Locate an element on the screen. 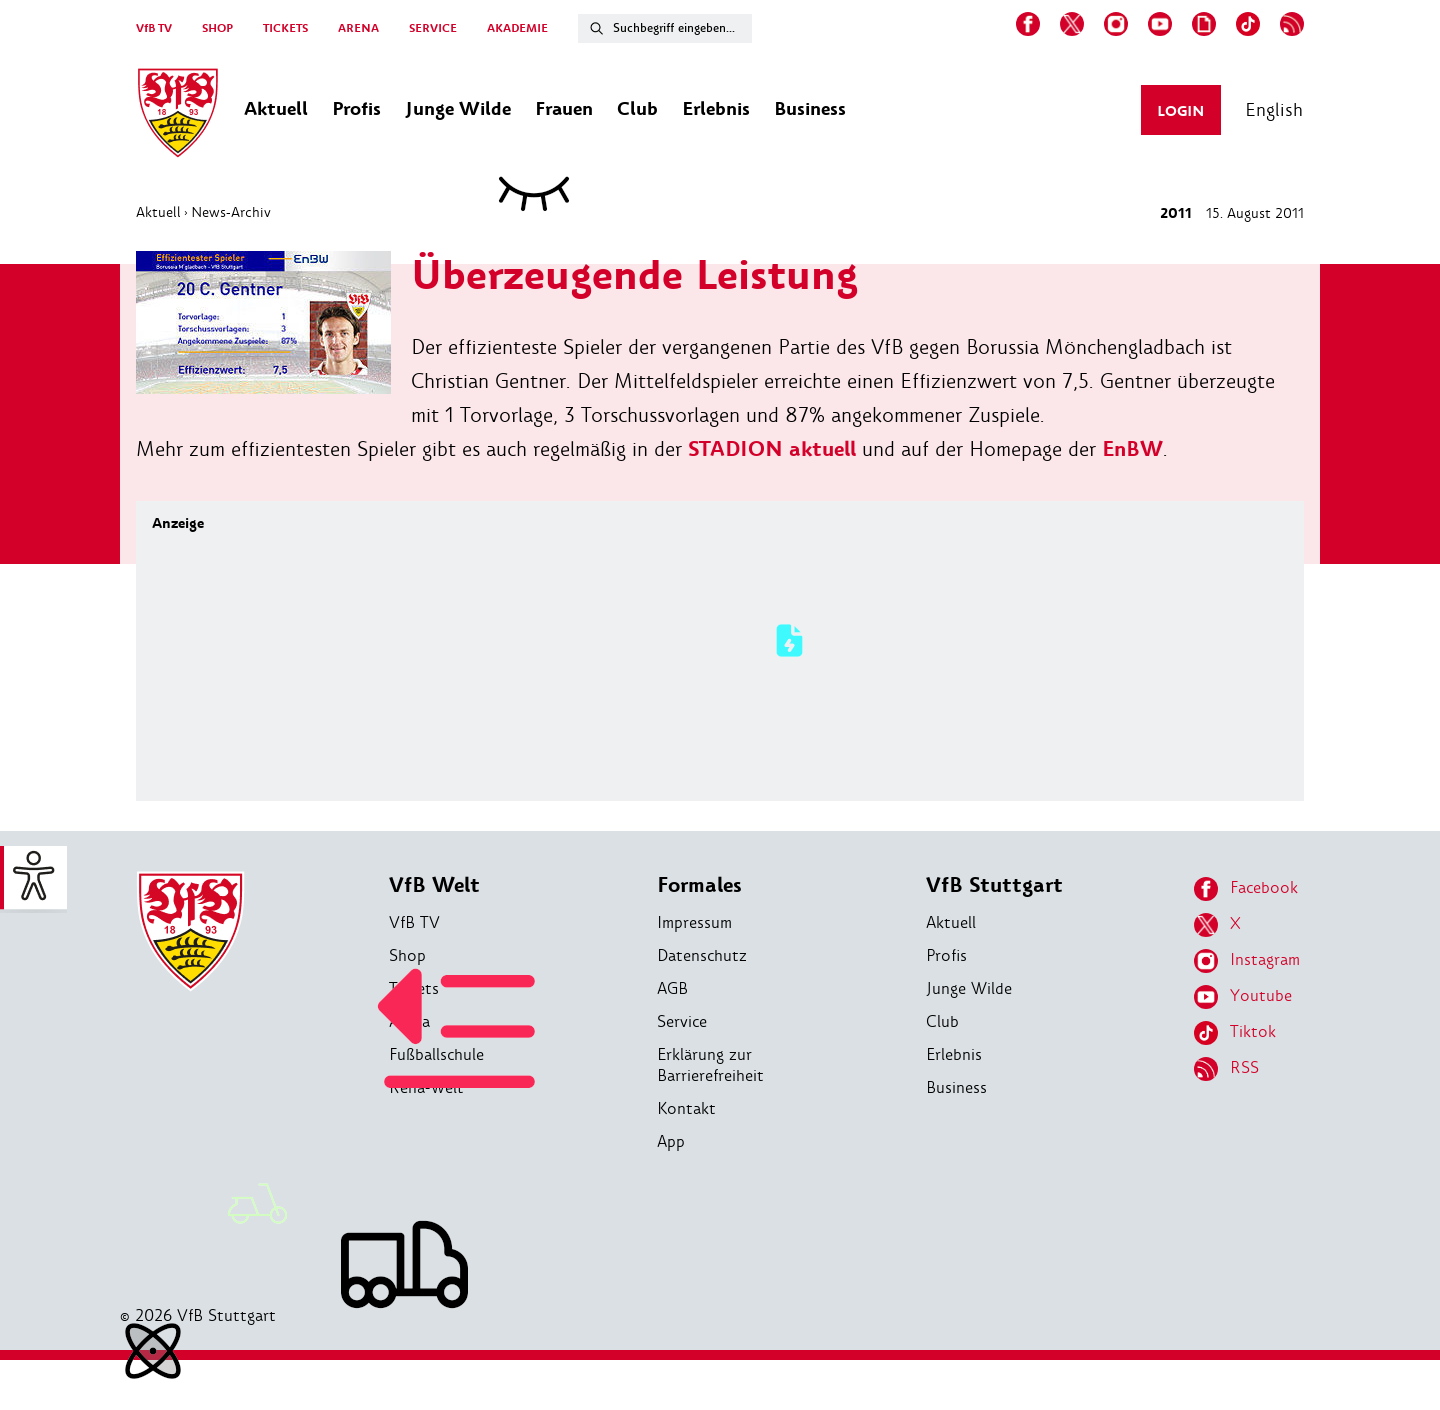 The height and width of the screenshot is (1410, 1440). open power or energy-related document is located at coordinates (789, 640).